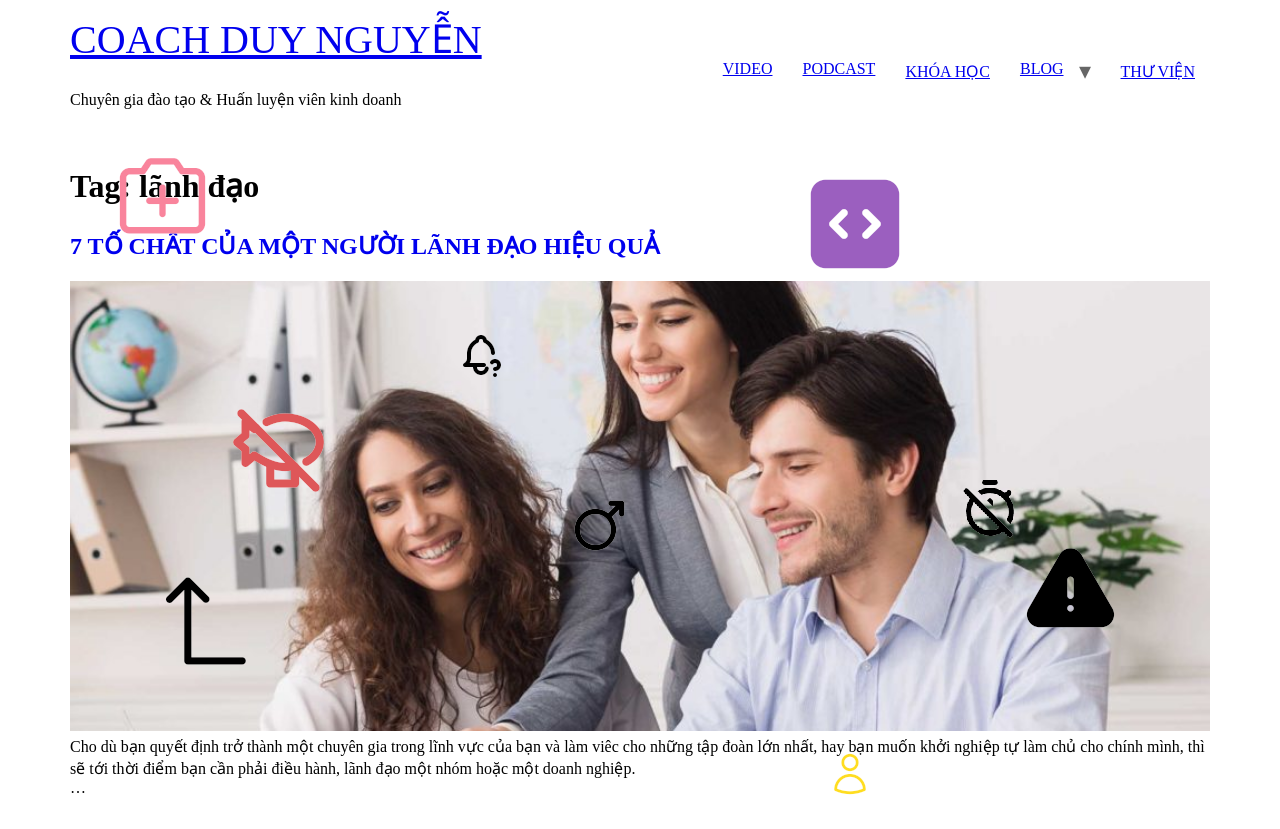  Describe the element at coordinates (481, 355) in the screenshot. I see `notification settings help or FAQ` at that location.